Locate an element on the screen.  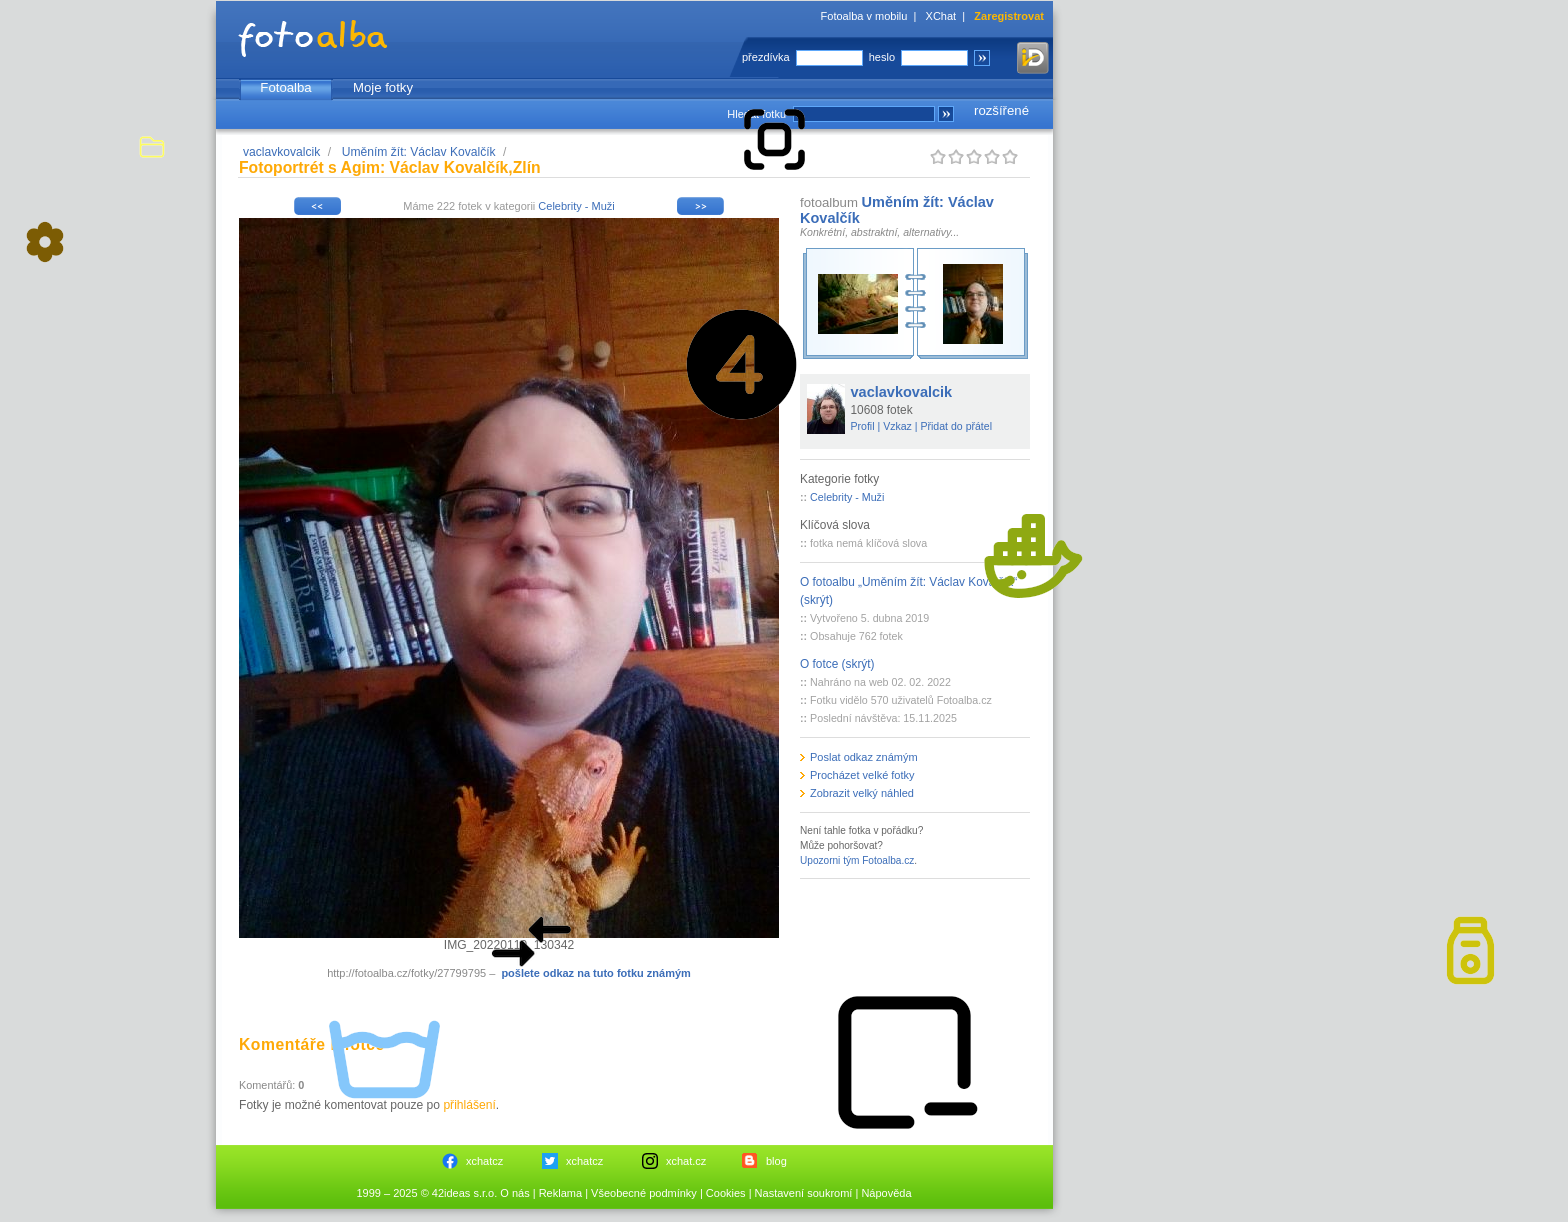
access files and documents is located at coordinates (152, 147).